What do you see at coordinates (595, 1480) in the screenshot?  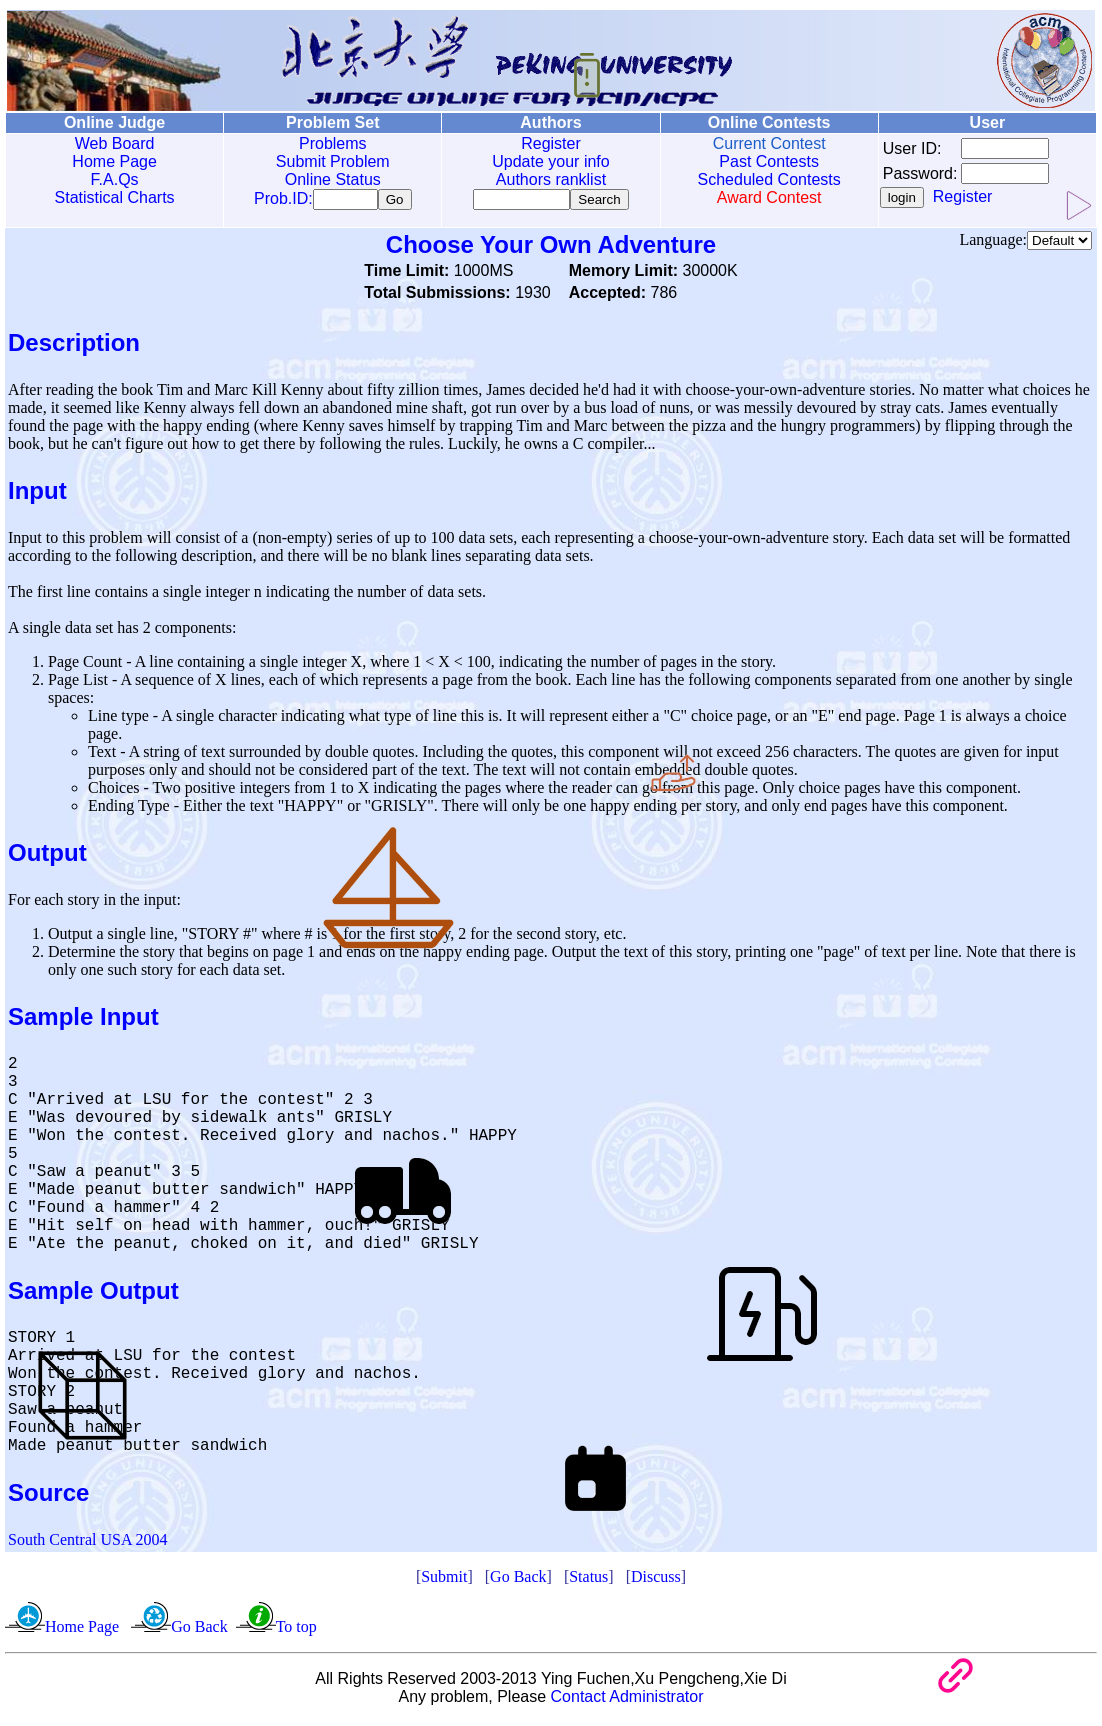 I see `view today's date or daily agenda` at bounding box center [595, 1480].